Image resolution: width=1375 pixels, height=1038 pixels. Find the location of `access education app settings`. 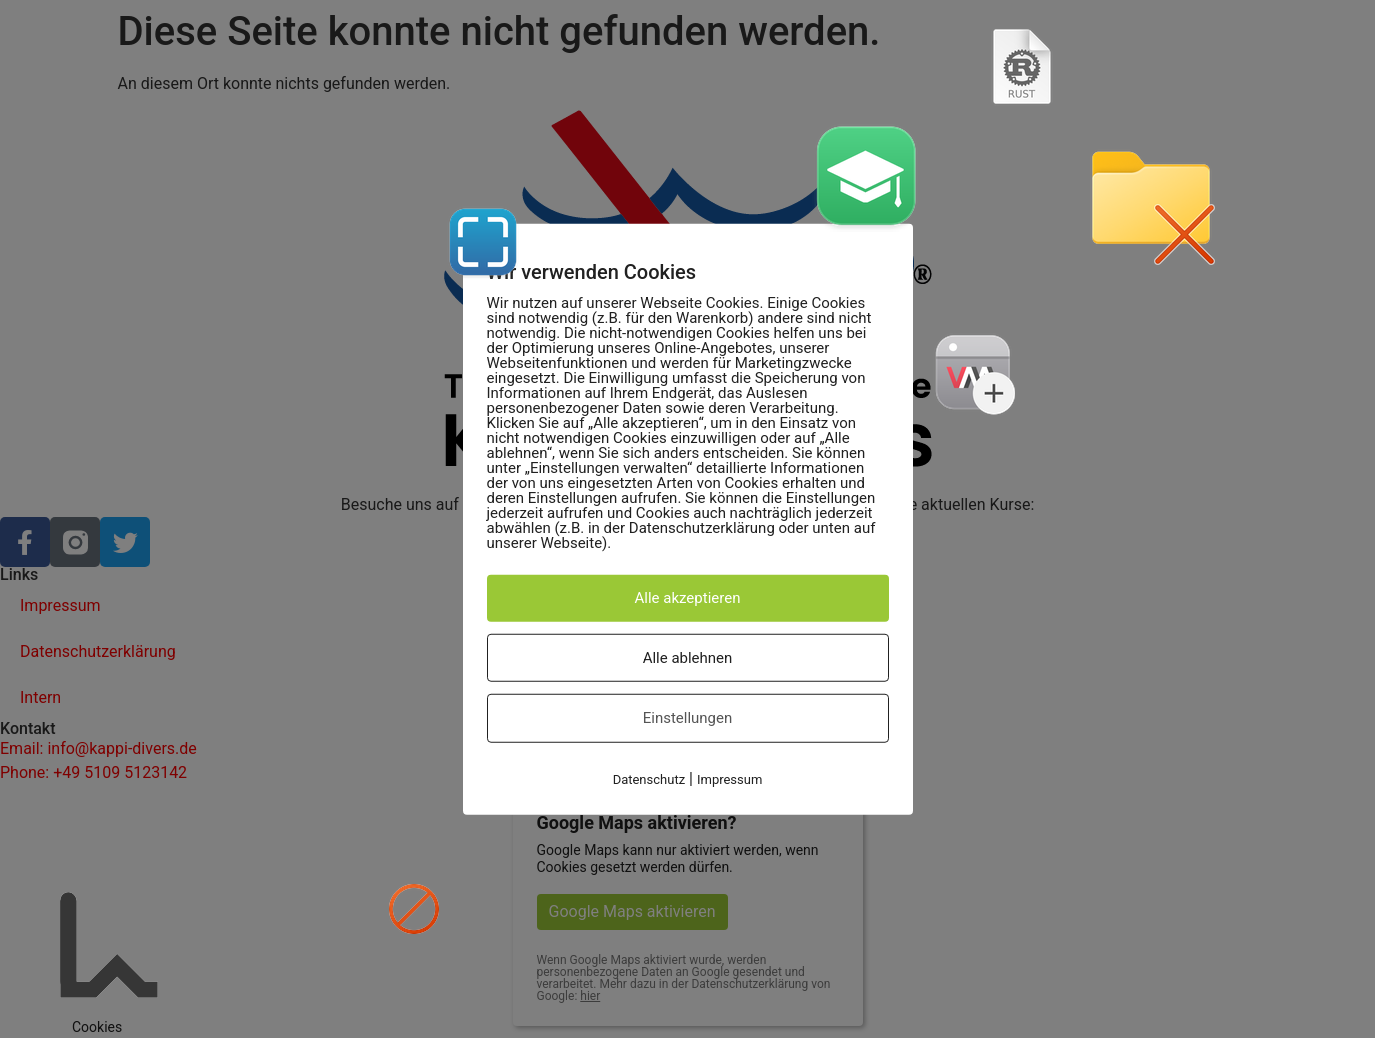

access education app settings is located at coordinates (866, 176).